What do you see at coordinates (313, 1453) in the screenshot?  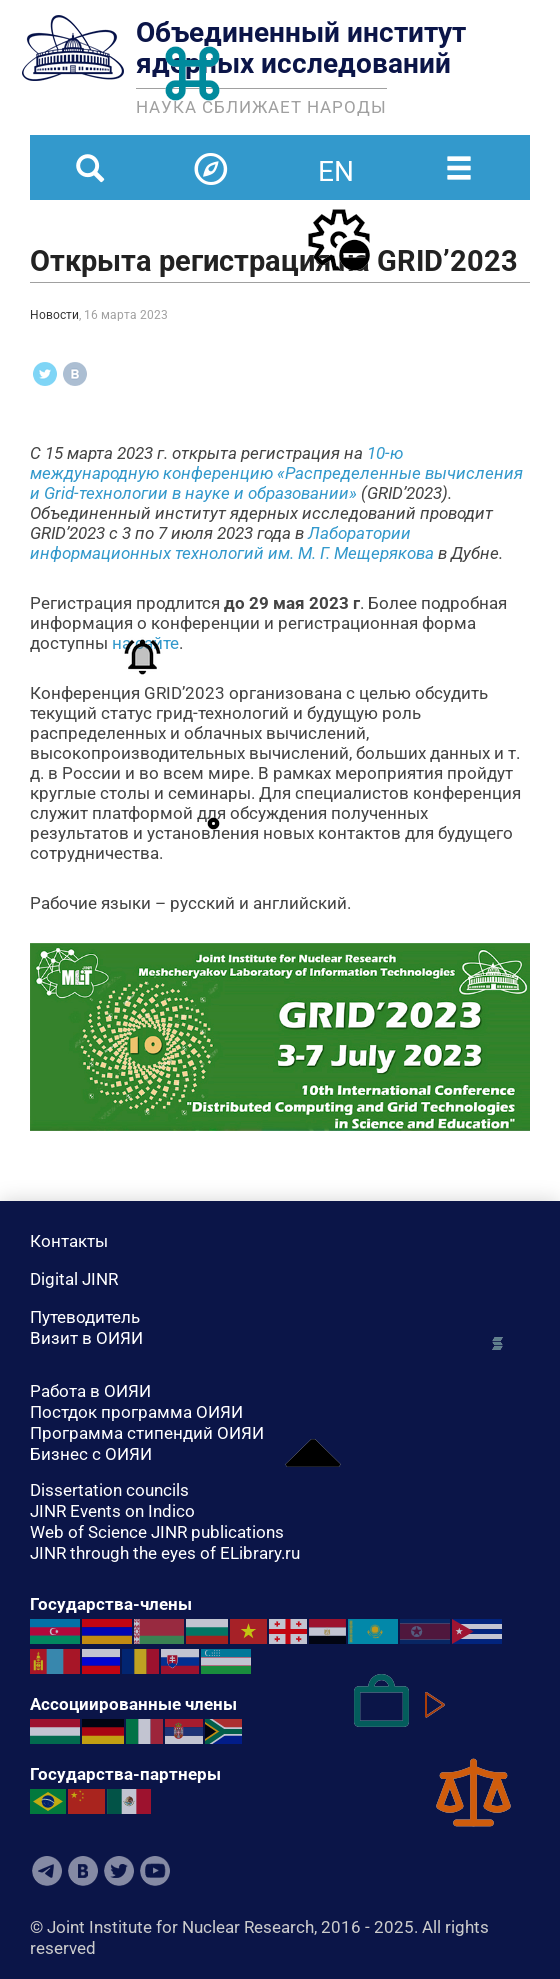 I see `collapse an expanded section or panel` at bounding box center [313, 1453].